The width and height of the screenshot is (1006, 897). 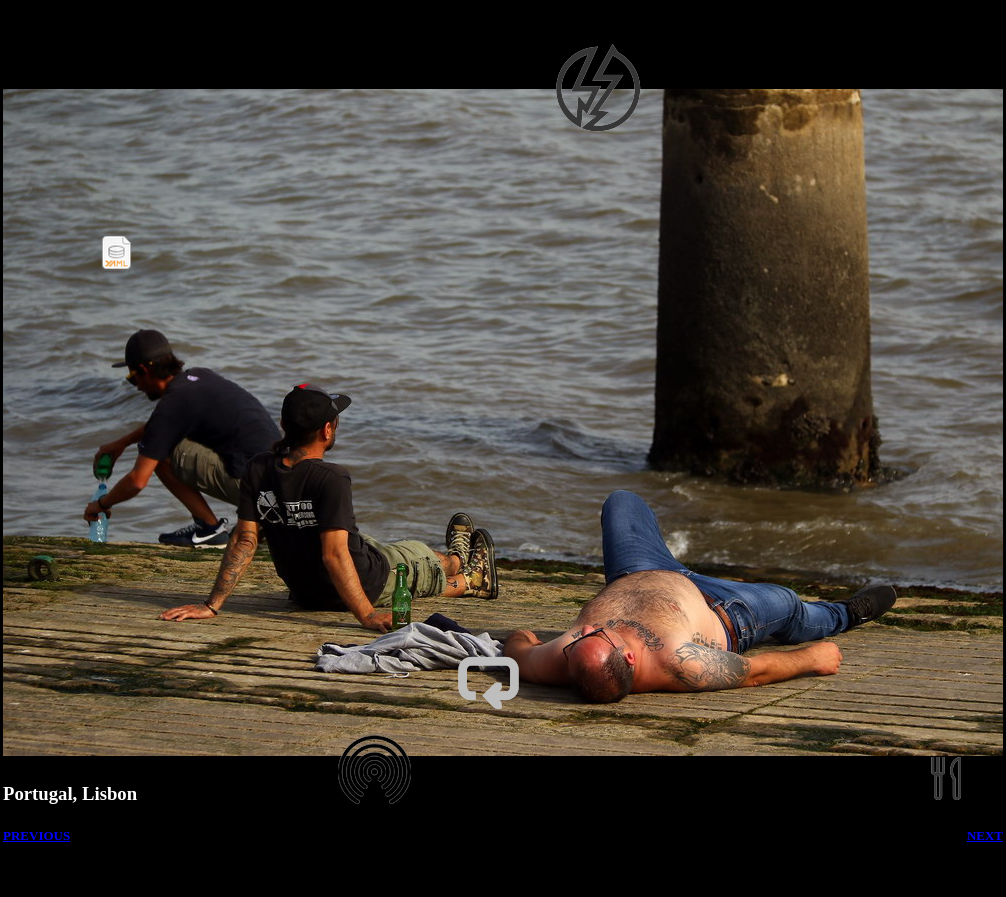 I want to click on access food and drink emoji category, so click(x=947, y=778).